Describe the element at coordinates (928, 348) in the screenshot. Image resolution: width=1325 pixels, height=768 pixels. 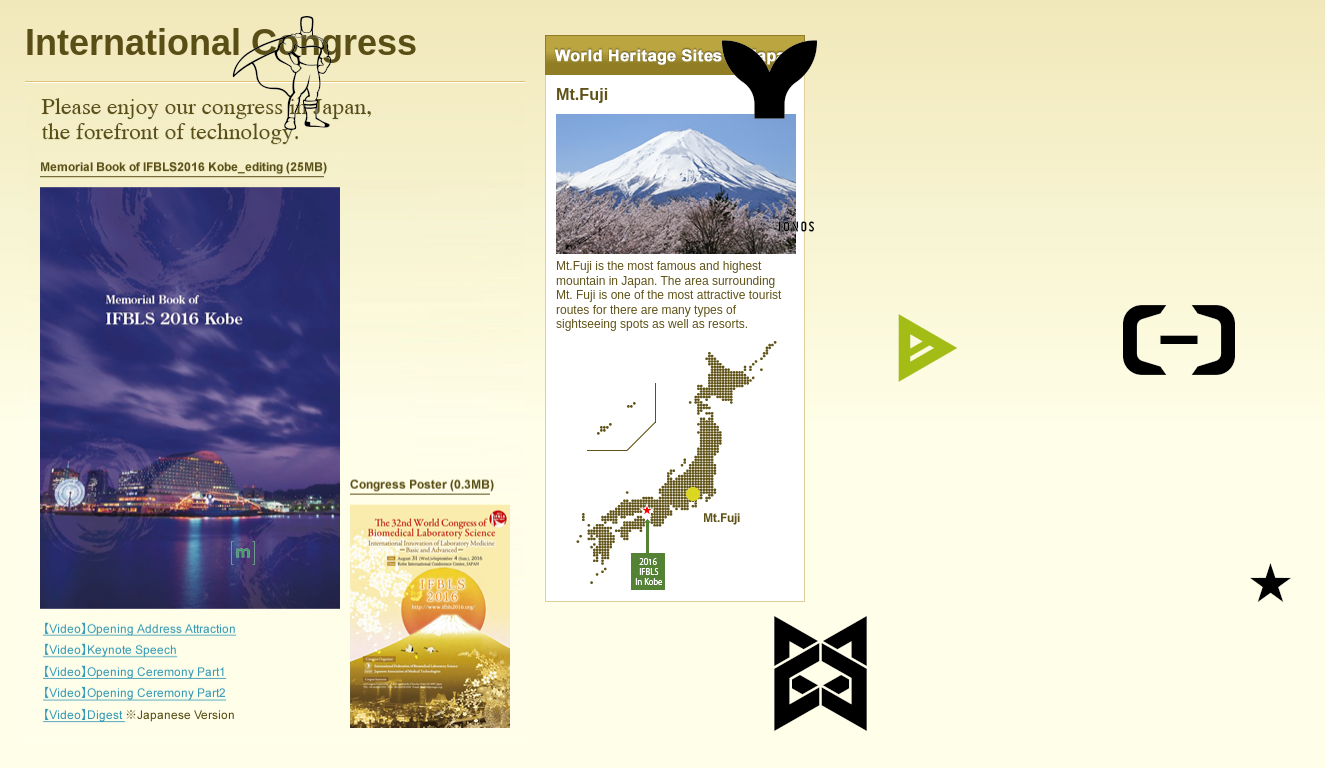
I see `open asciinema terminal recording player` at that location.